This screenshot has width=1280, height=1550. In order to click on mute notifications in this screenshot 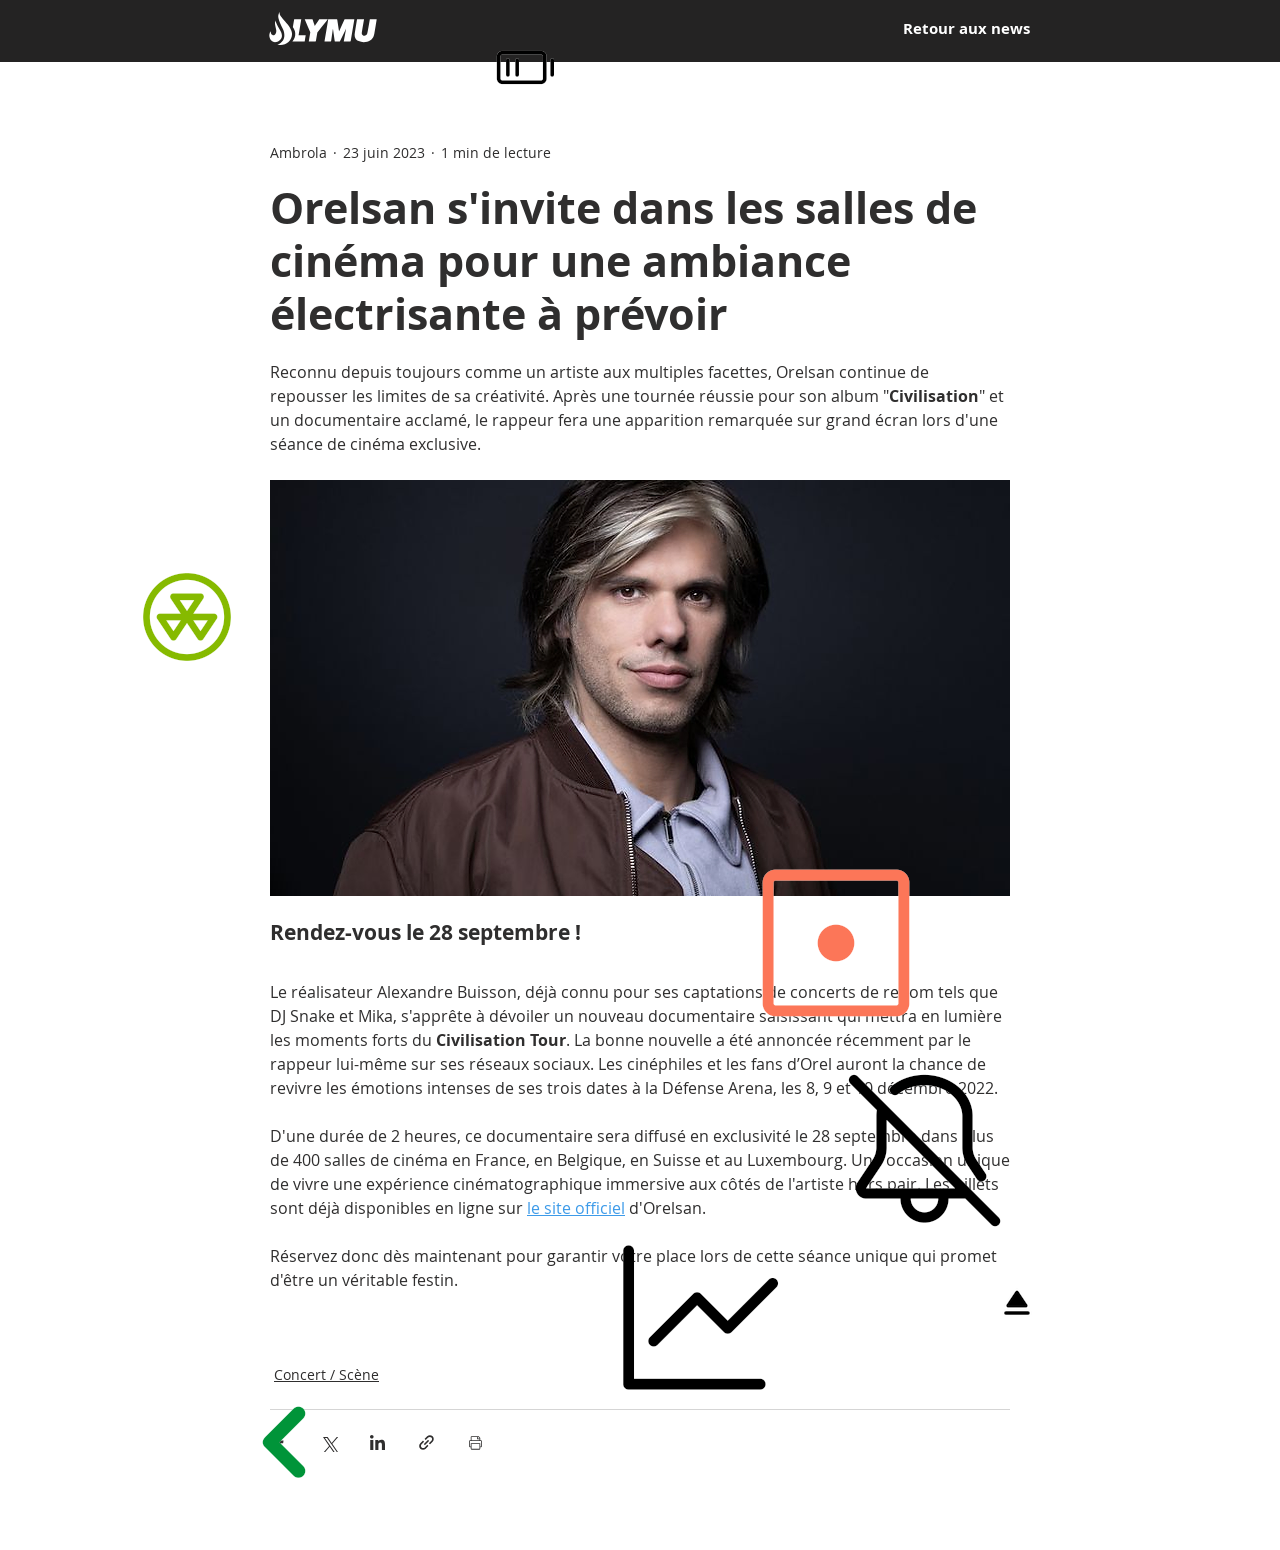, I will do `click(924, 1150)`.